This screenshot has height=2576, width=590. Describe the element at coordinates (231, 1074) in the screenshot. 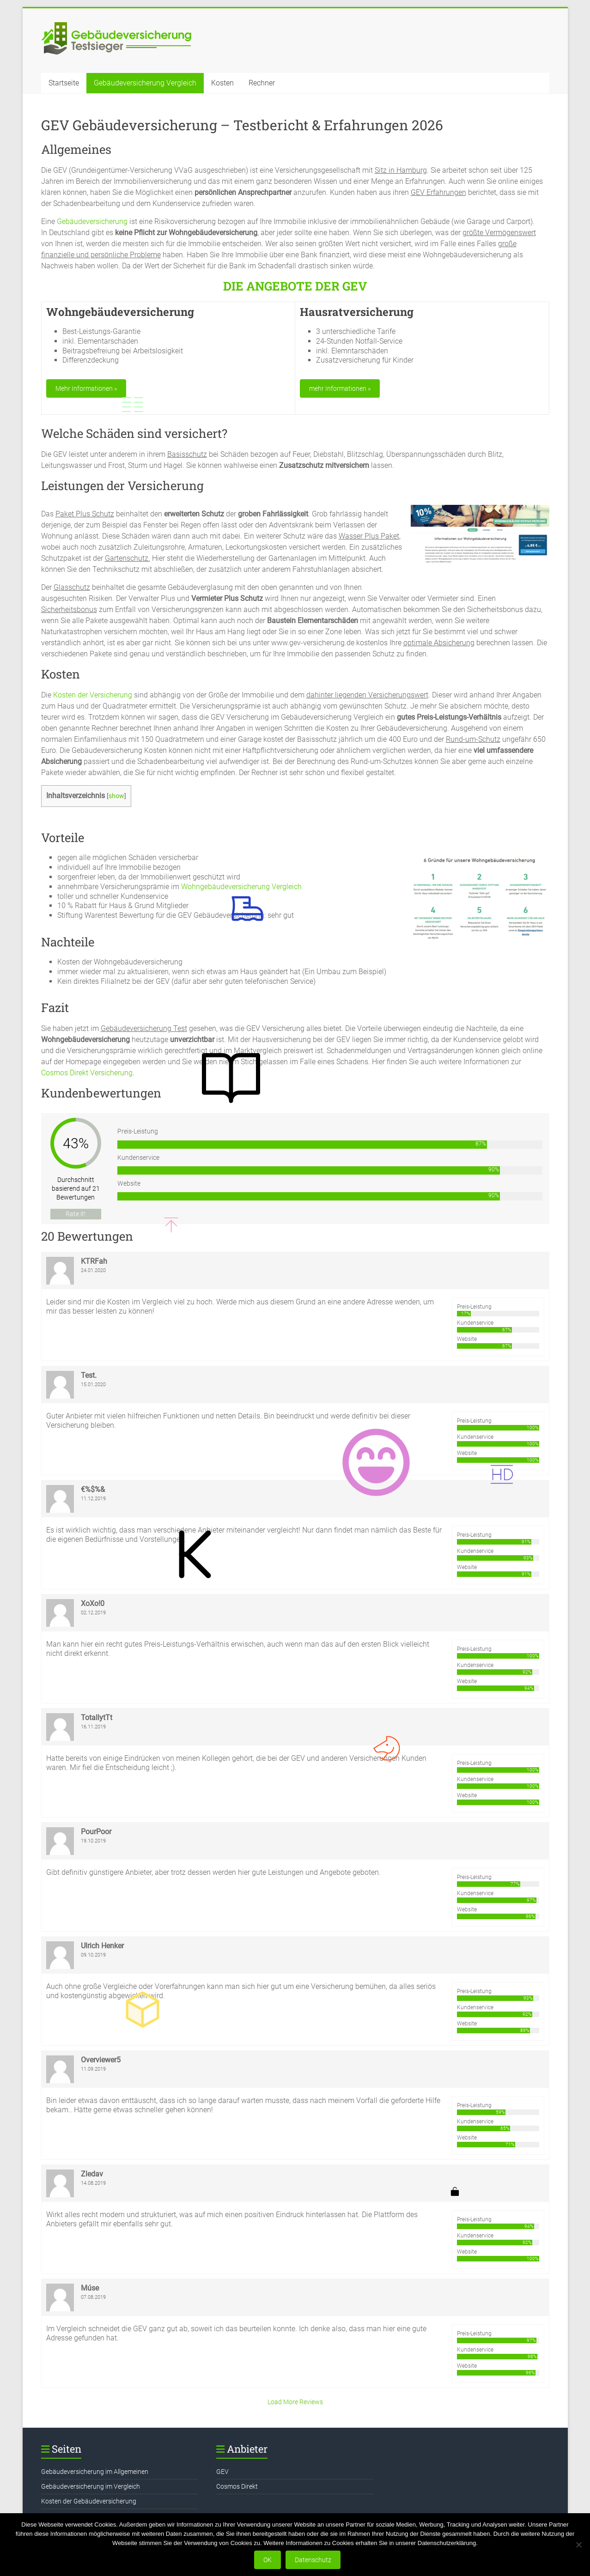

I see `open reading mode or e-reader` at that location.